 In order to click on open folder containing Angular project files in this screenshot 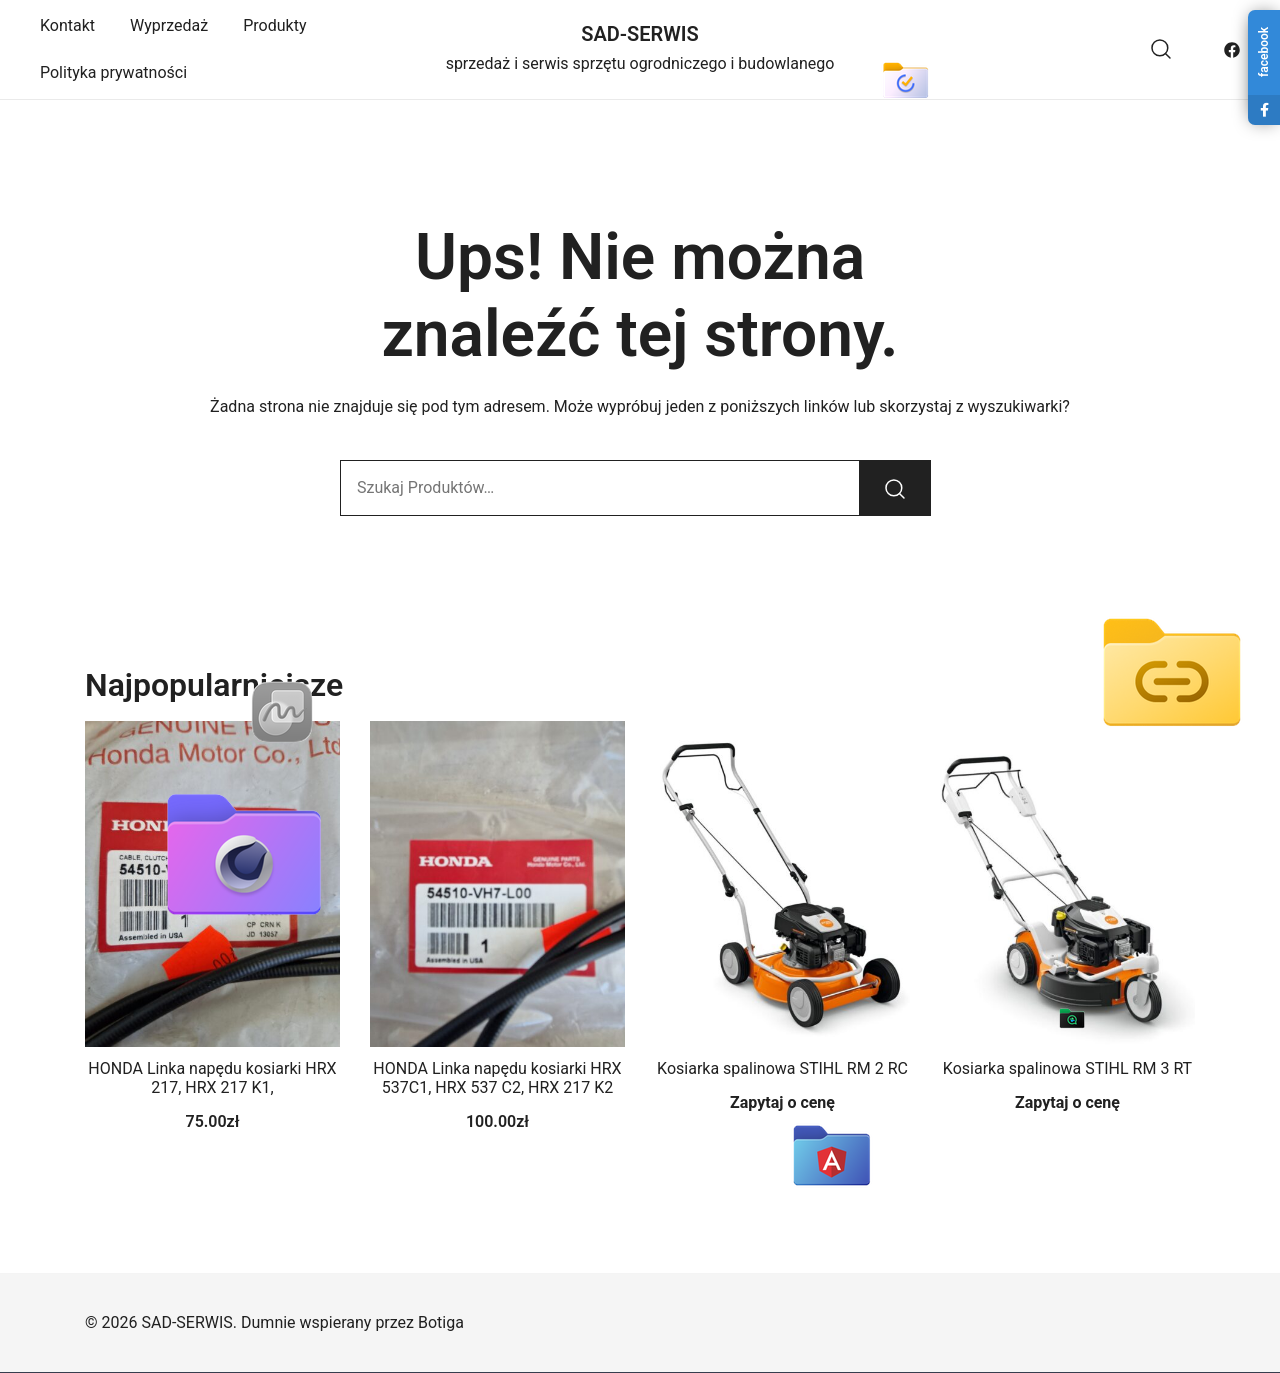, I will do `click(831, 1157)`.